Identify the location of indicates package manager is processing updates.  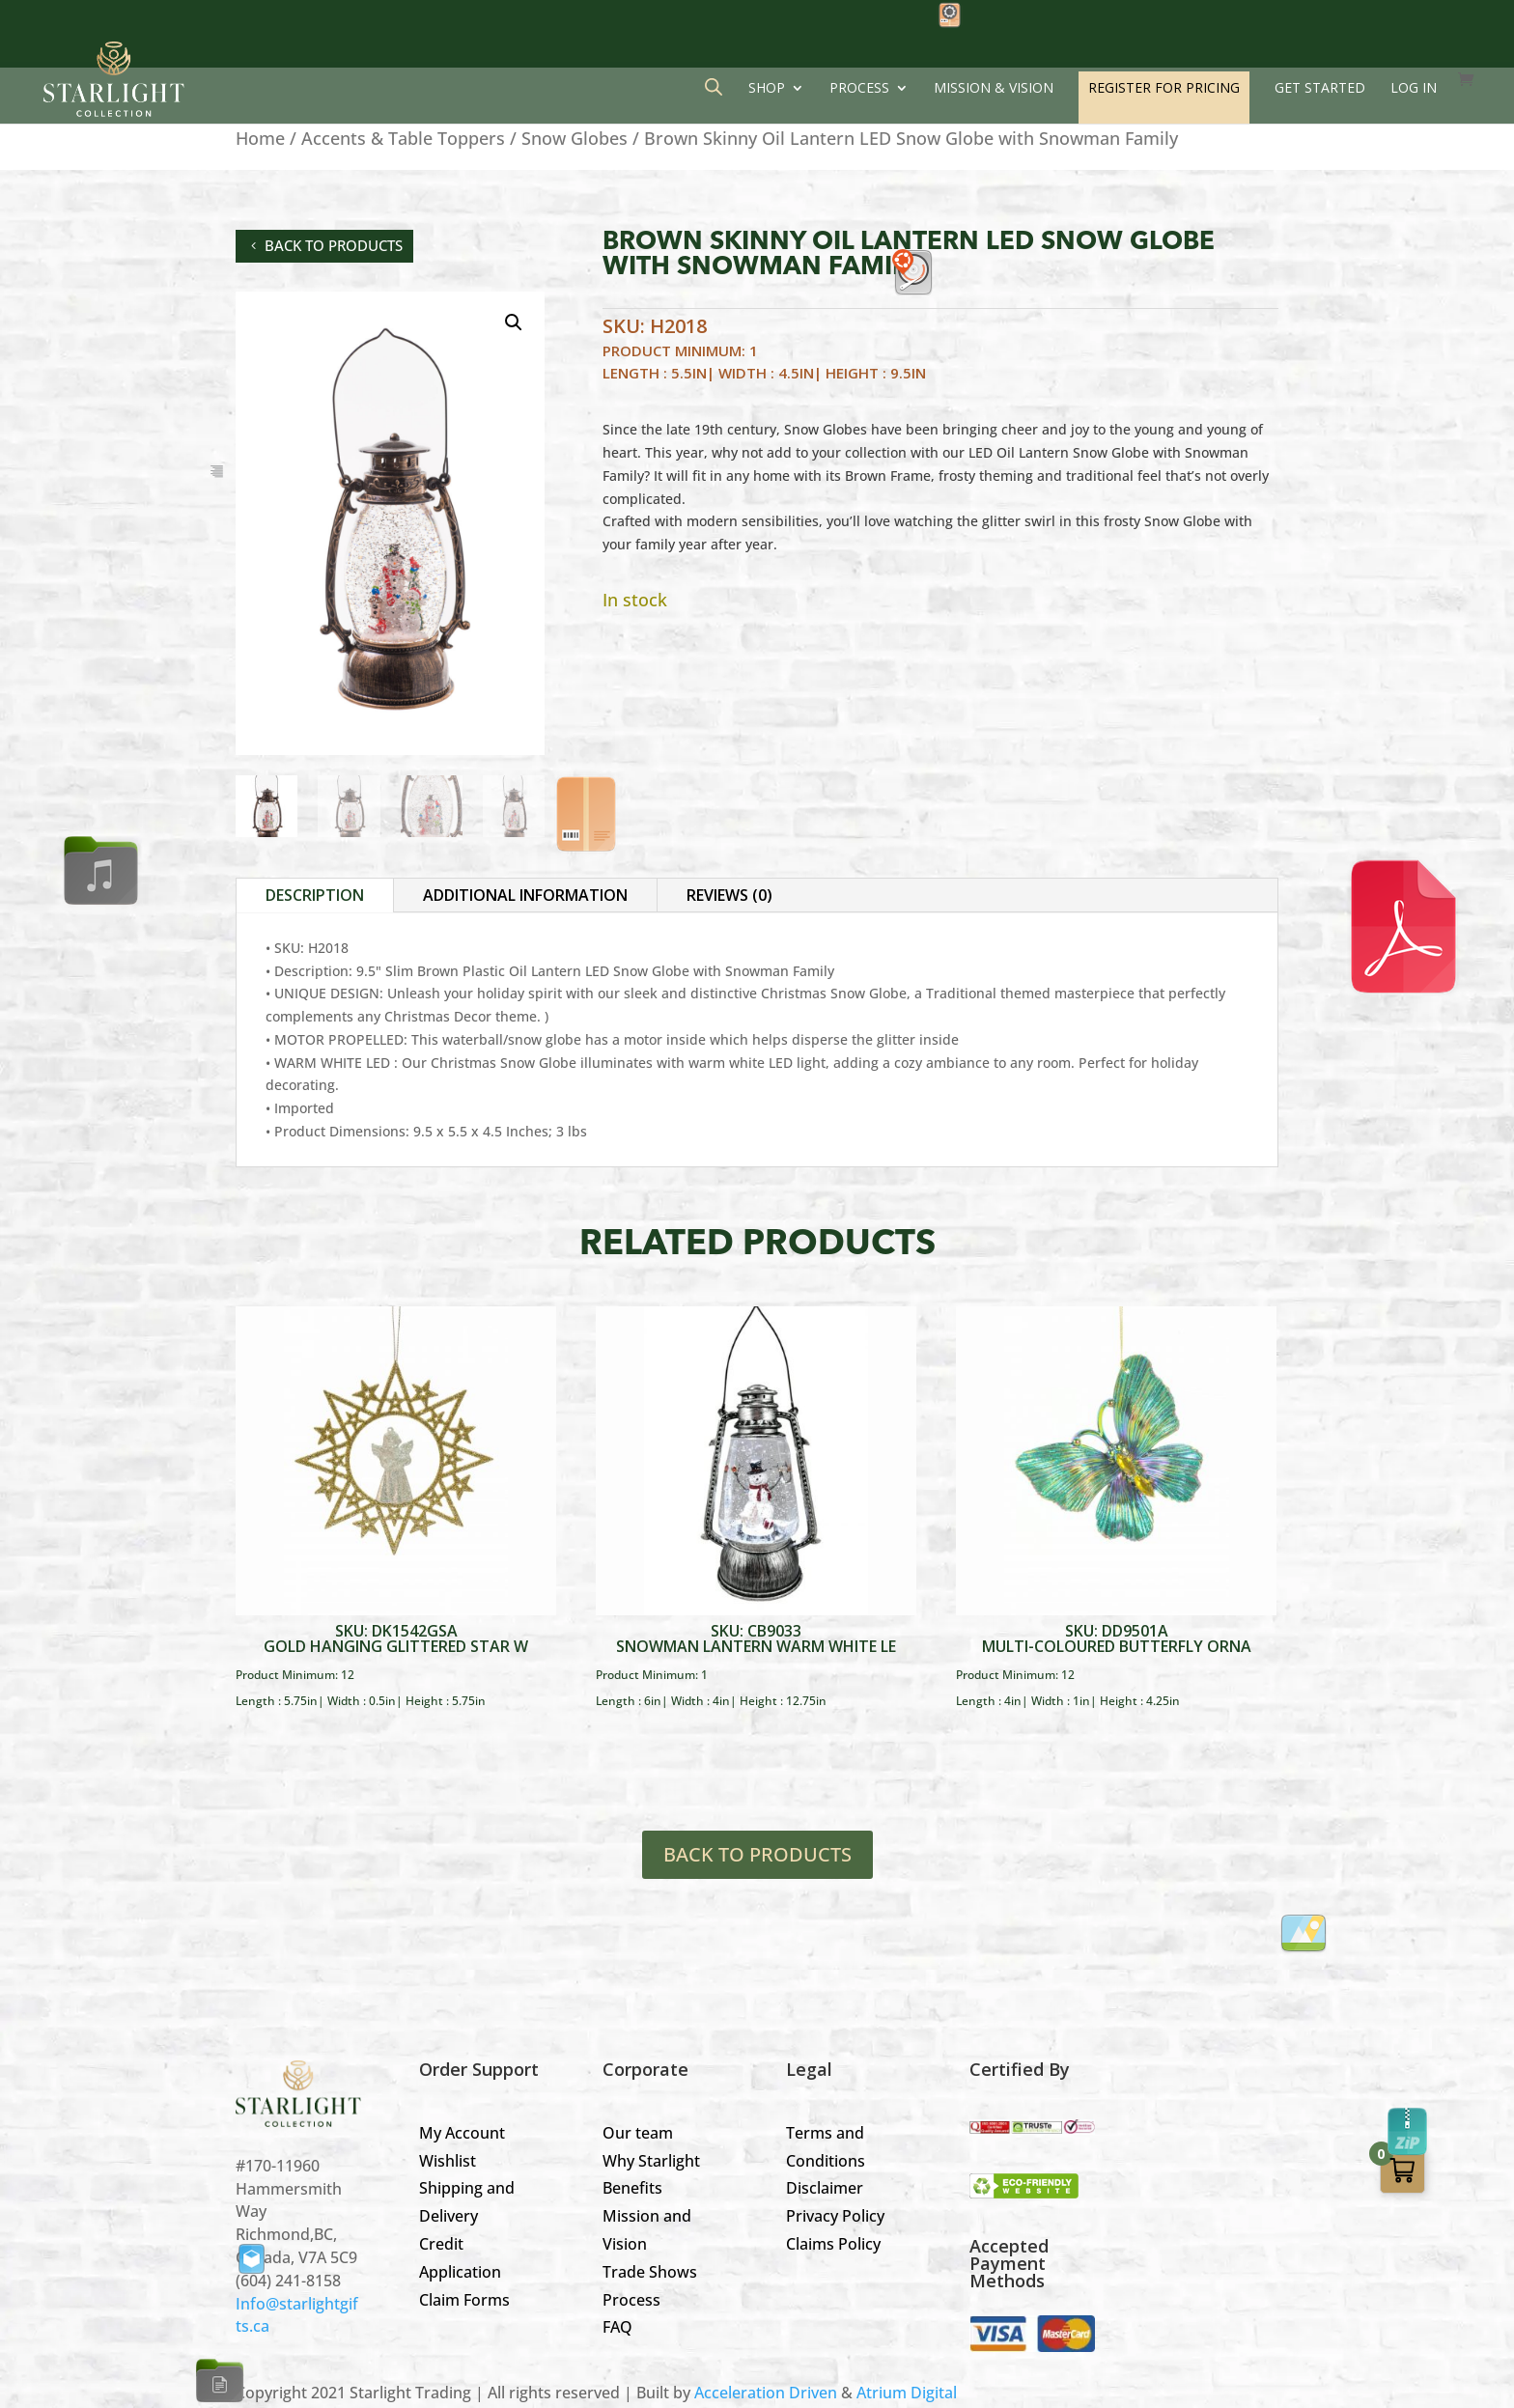
(949, 14).